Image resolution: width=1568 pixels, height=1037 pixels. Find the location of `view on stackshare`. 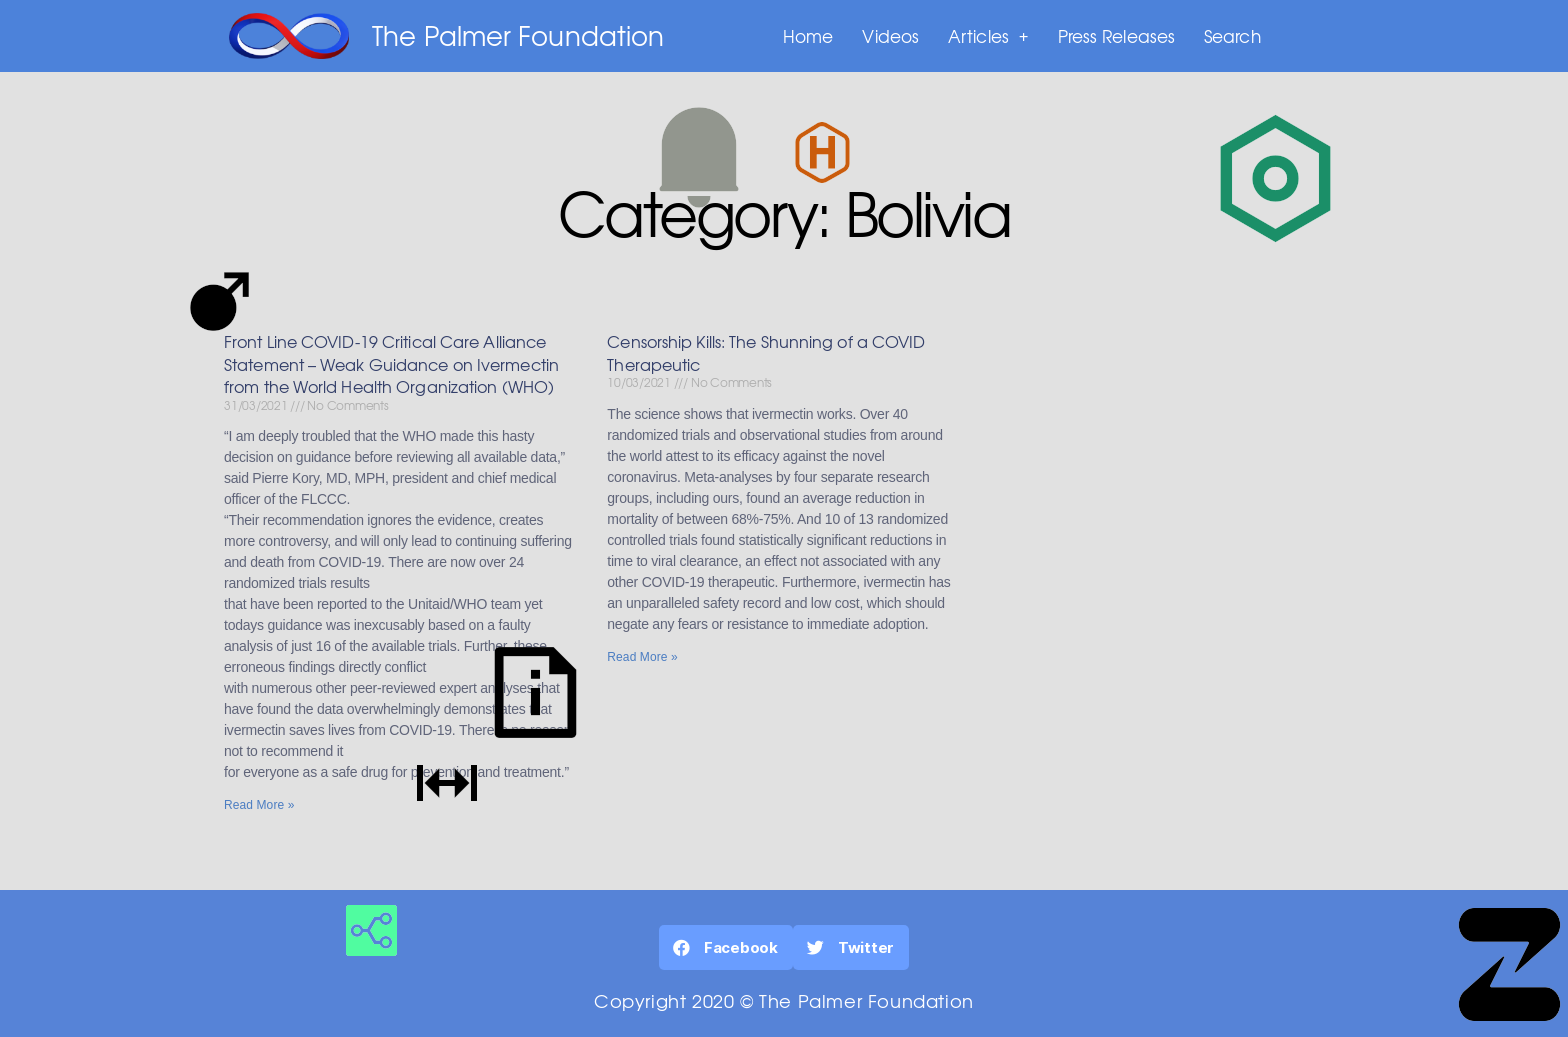

view on stackshare is located at coordinates (371, 930).